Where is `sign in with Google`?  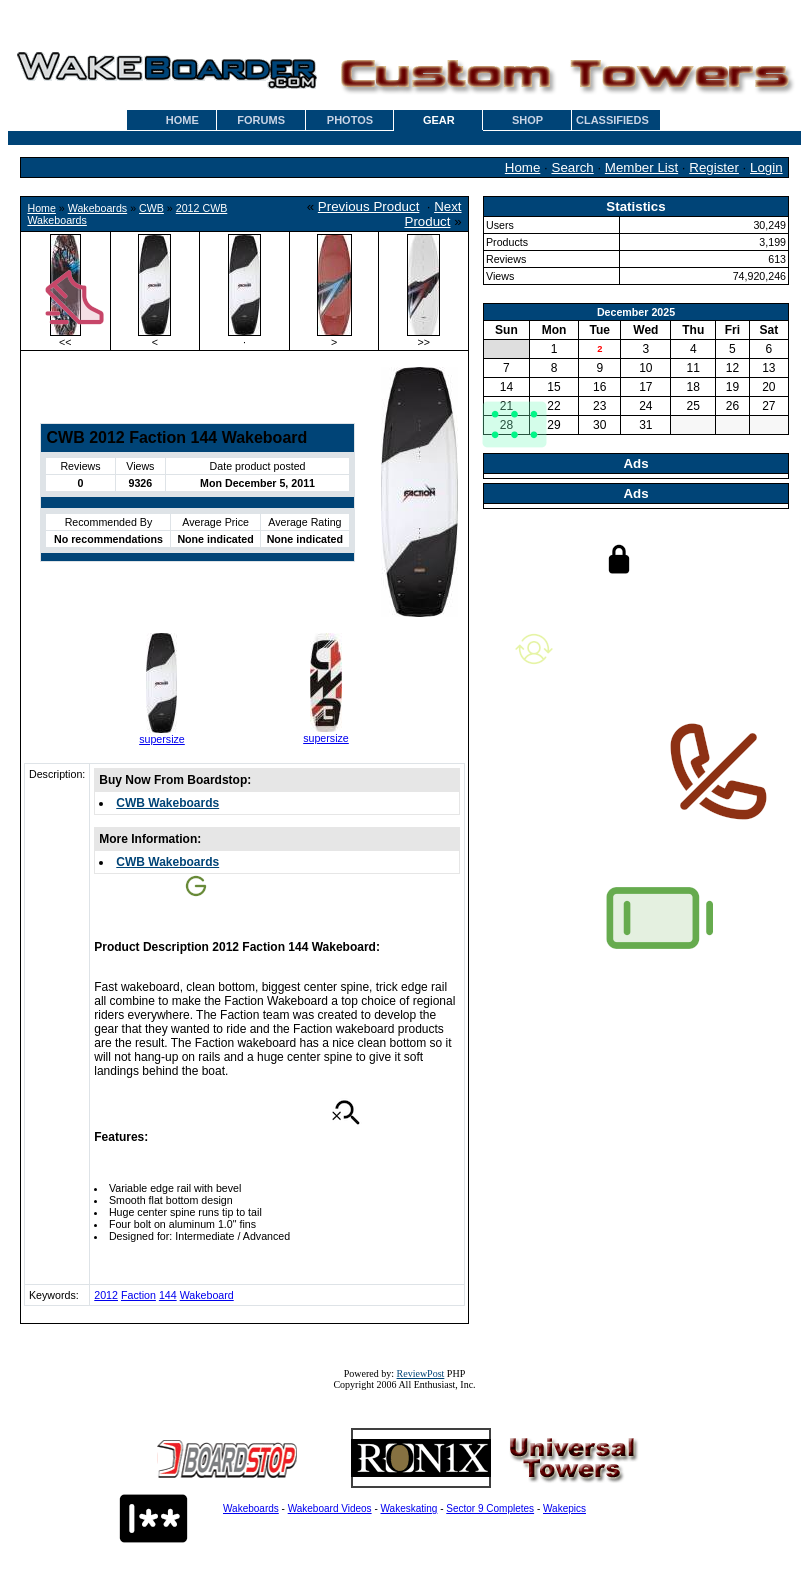 sign in with Google is located at coordinates (196, 886).